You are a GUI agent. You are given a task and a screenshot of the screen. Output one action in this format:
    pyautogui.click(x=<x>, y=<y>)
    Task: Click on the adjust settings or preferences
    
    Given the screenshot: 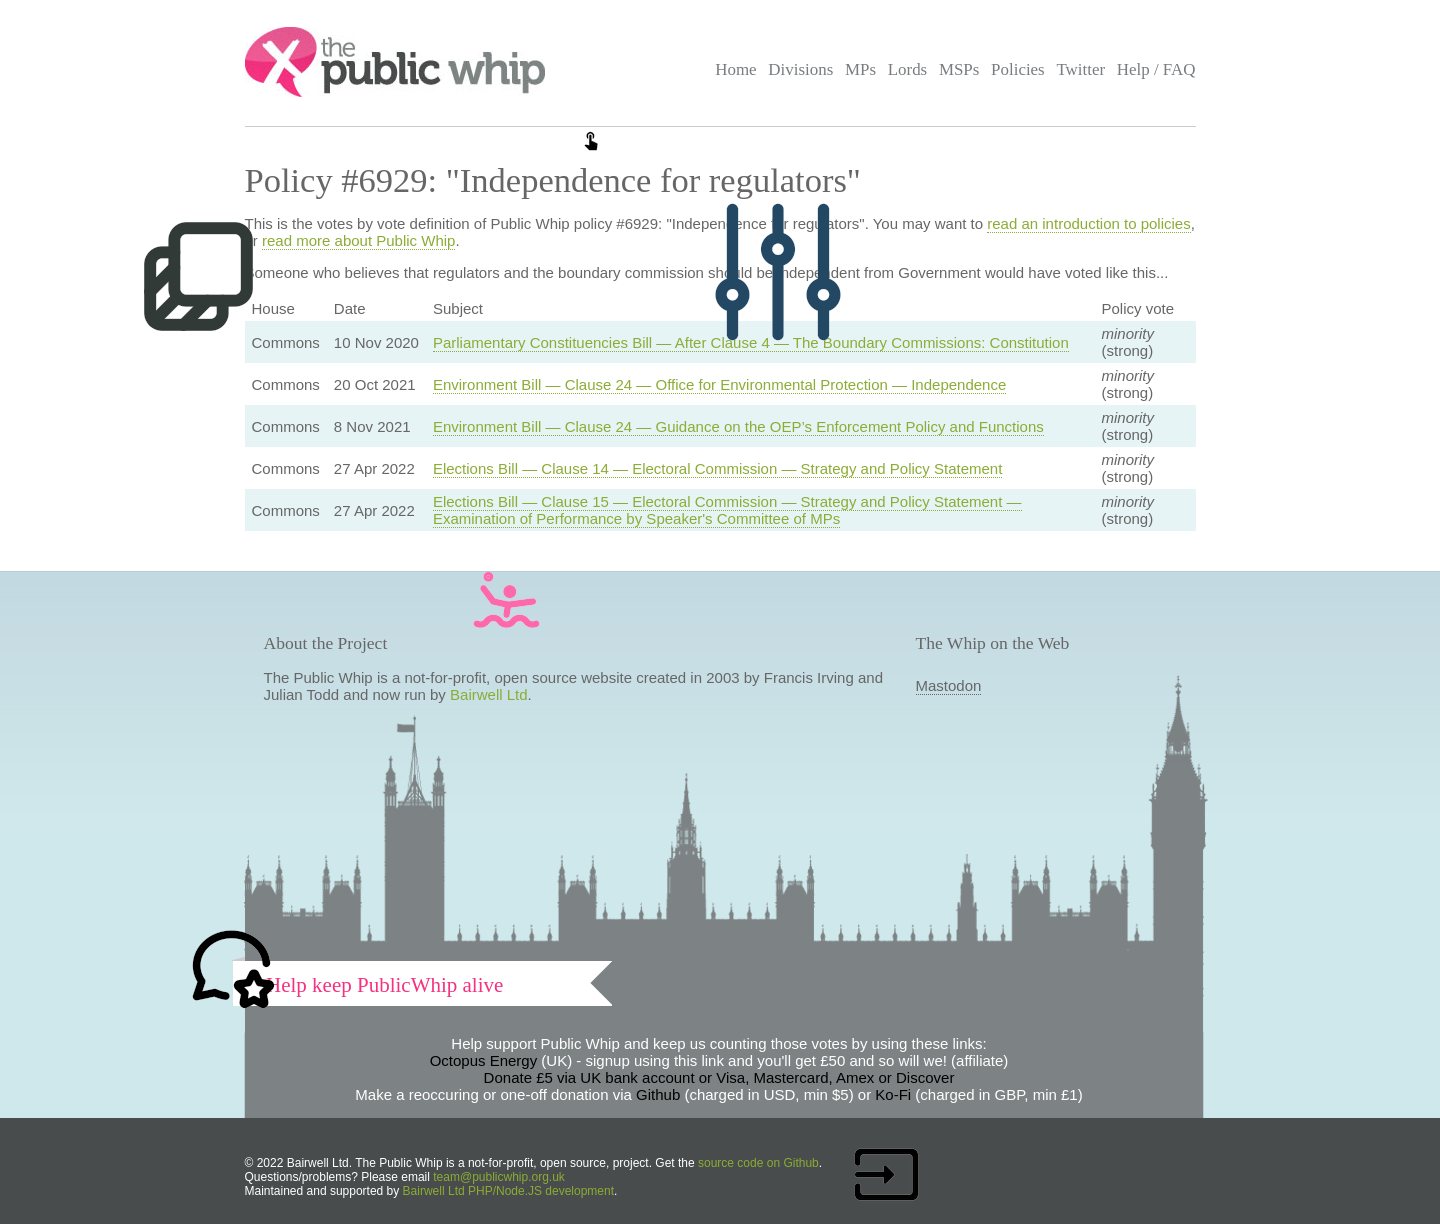 What is the action you would take?
    pyautogui.click(x=778, y=272)
    